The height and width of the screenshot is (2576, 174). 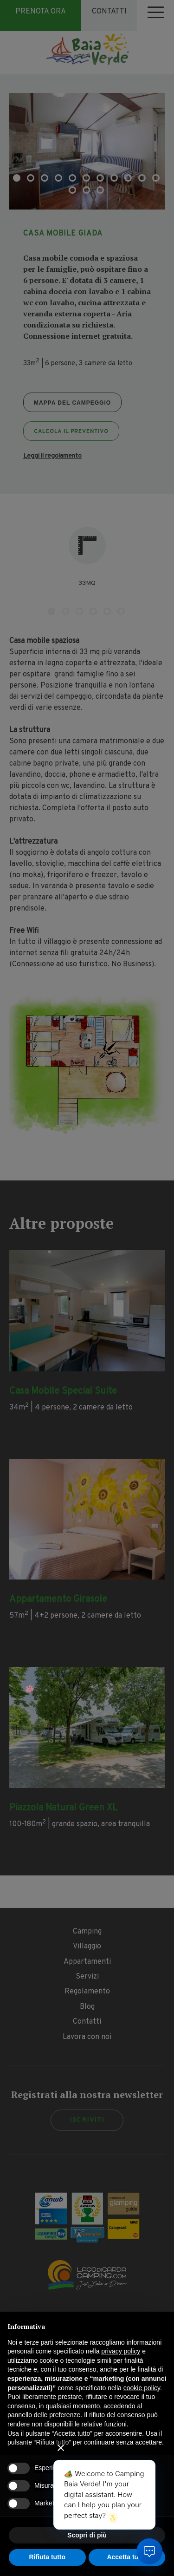 I want to click on view your nest or home feed, so click(x=29, y=1688).